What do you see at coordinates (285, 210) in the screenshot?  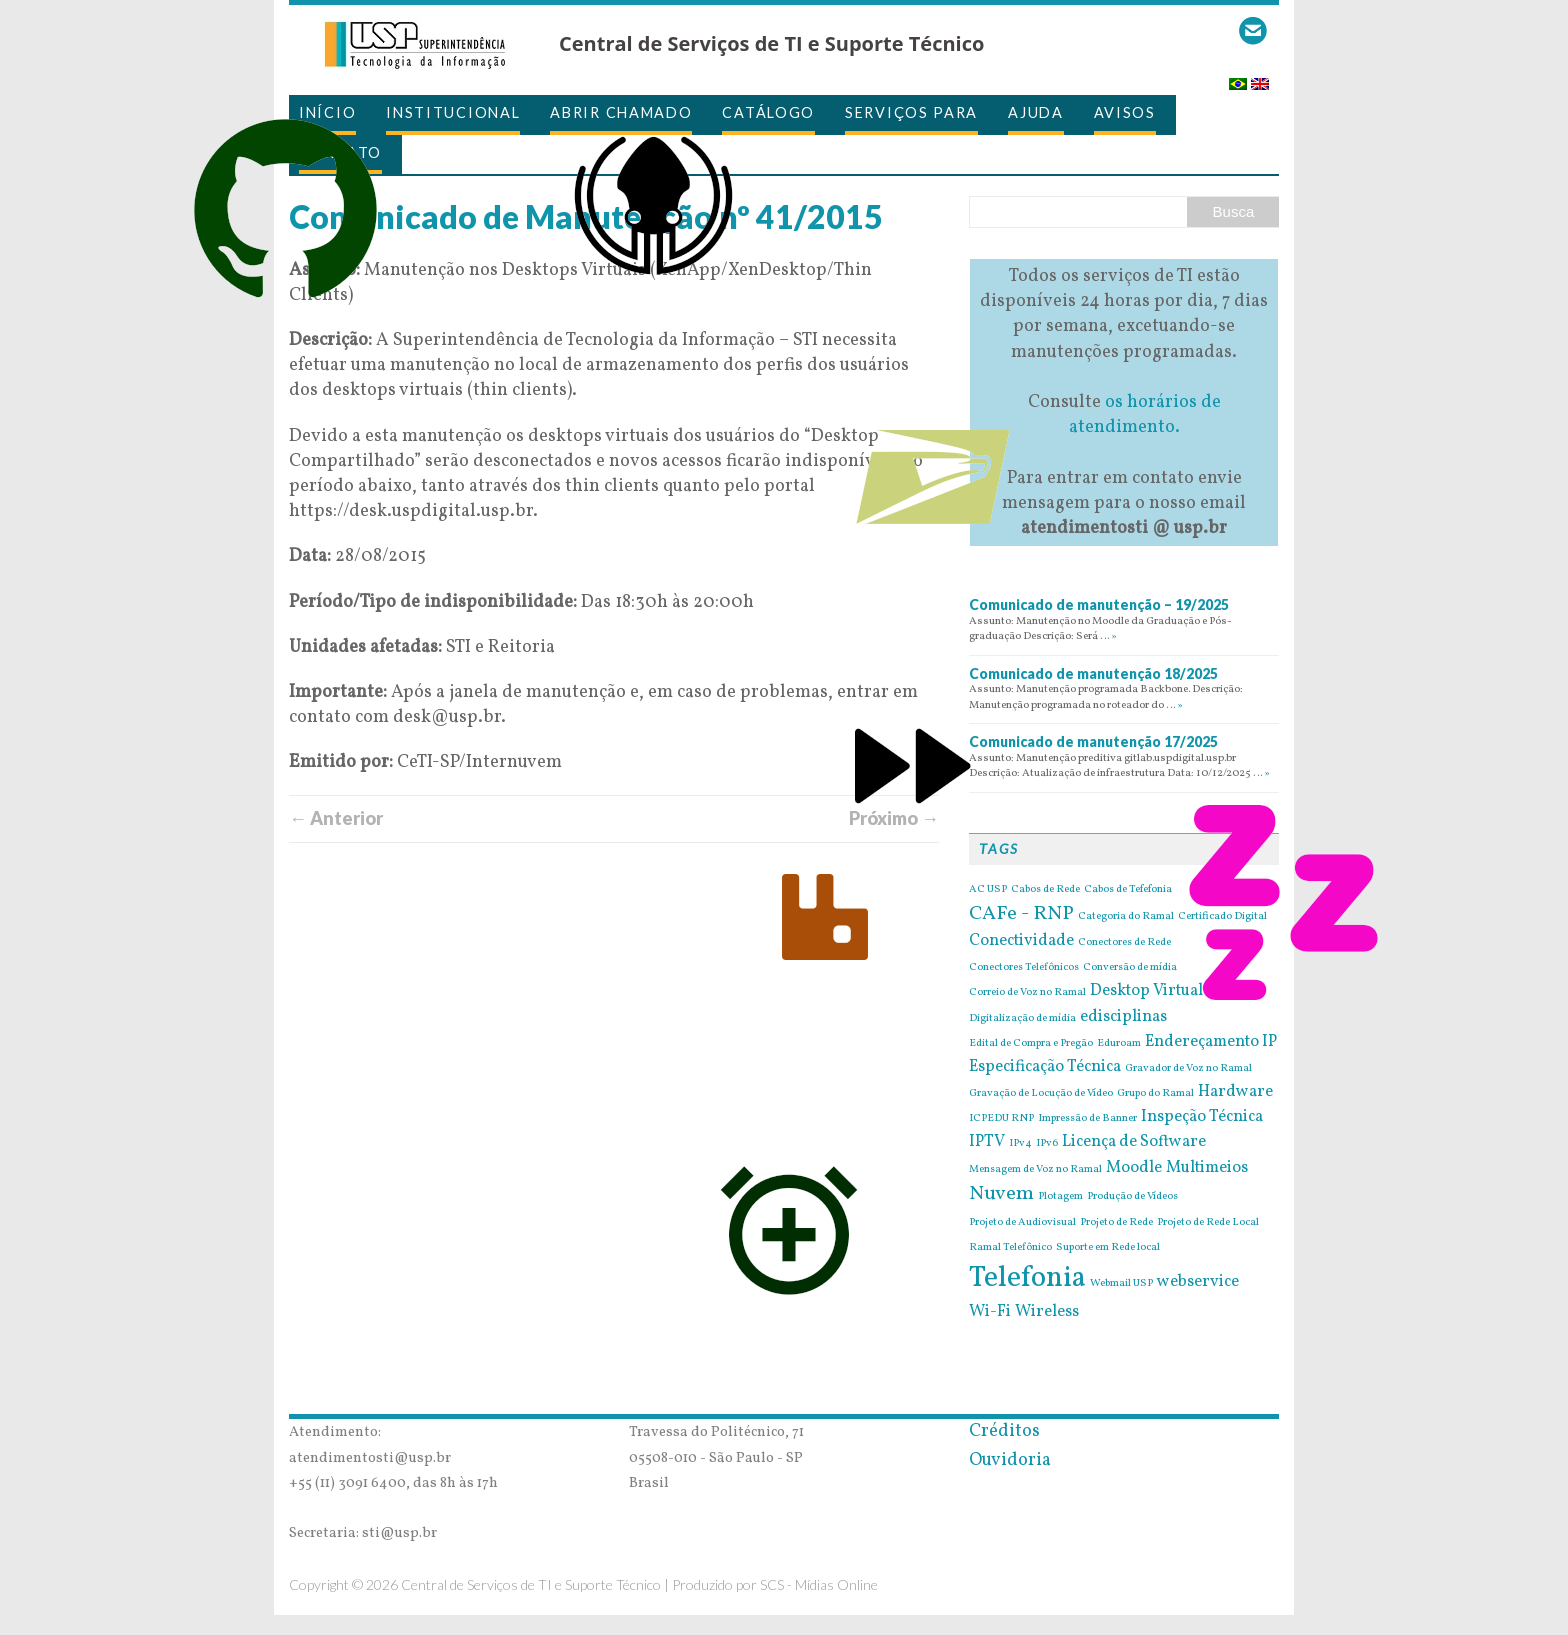 I see `view project on GitHub` at bounding box center [285, 210].